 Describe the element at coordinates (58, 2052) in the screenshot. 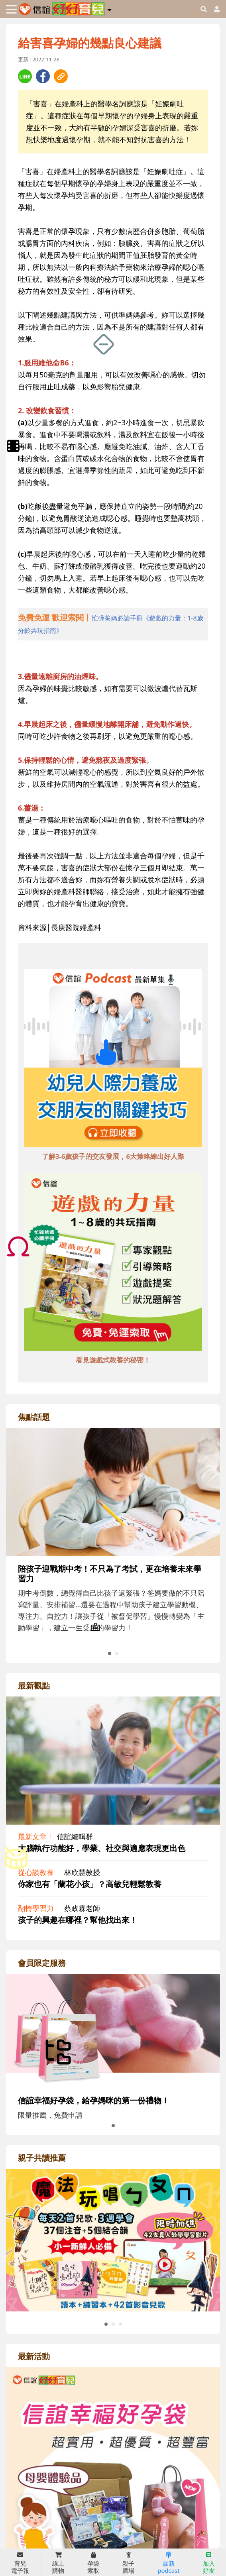

I see `browse directory structure` at that location.